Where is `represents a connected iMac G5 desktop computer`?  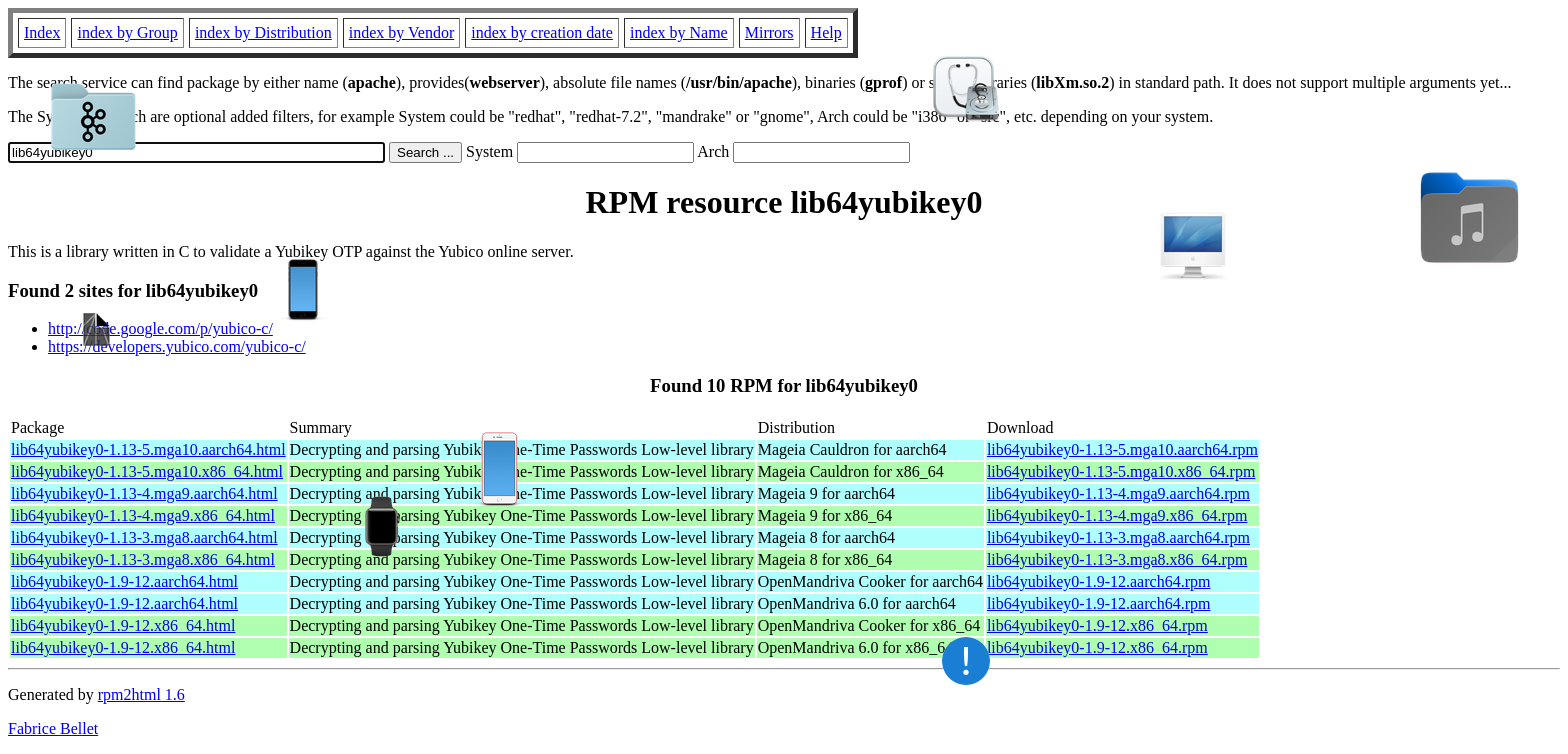
represents a connected iMac G5 desktop computer is located at coordinates (1193, 240).